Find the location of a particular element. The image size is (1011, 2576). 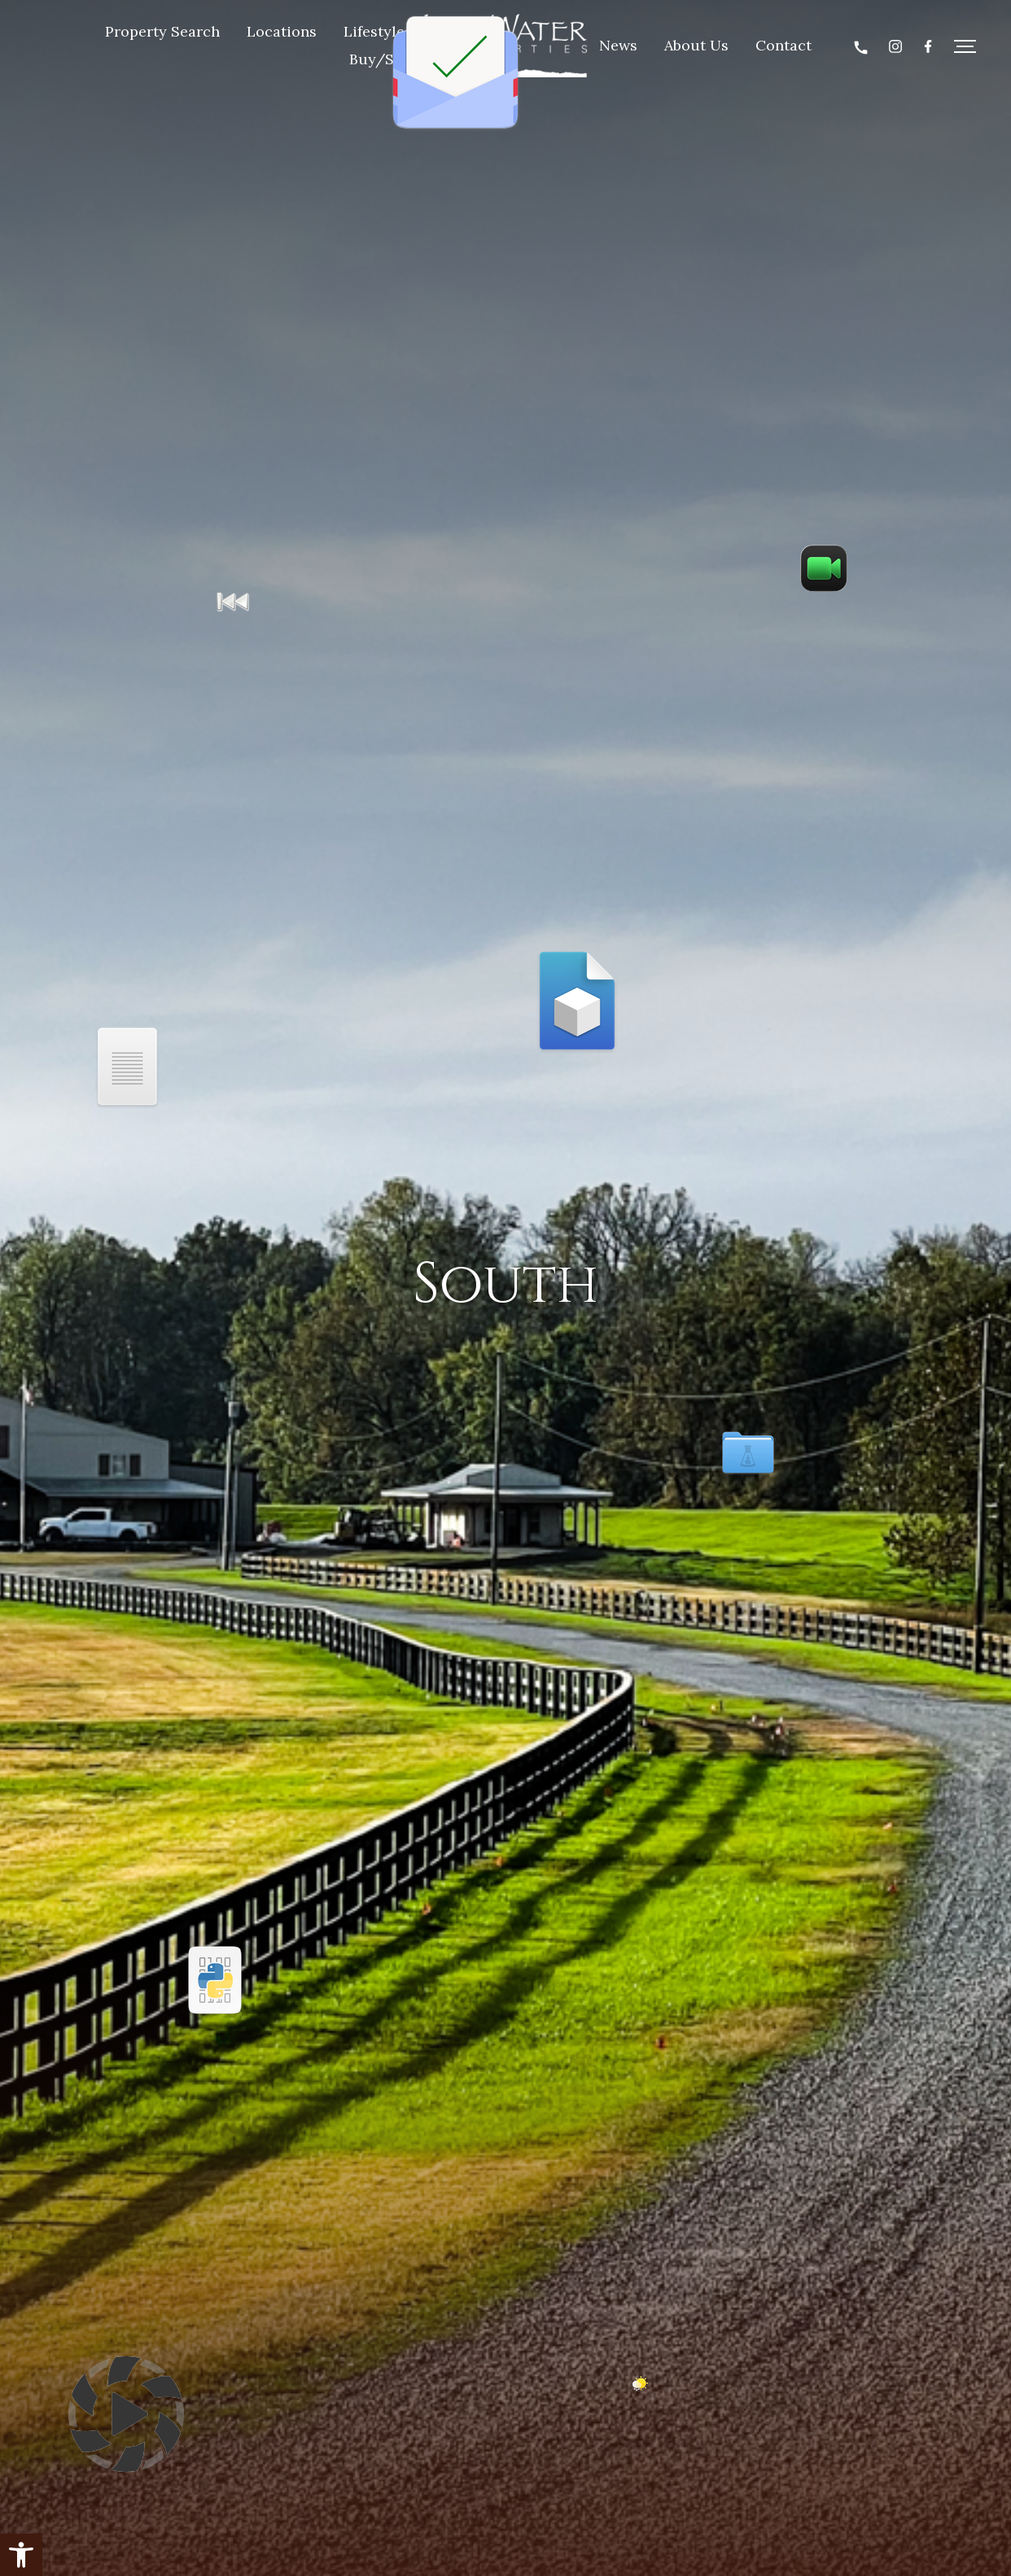

open lollypop music player is located at coordinates (126, 2414).